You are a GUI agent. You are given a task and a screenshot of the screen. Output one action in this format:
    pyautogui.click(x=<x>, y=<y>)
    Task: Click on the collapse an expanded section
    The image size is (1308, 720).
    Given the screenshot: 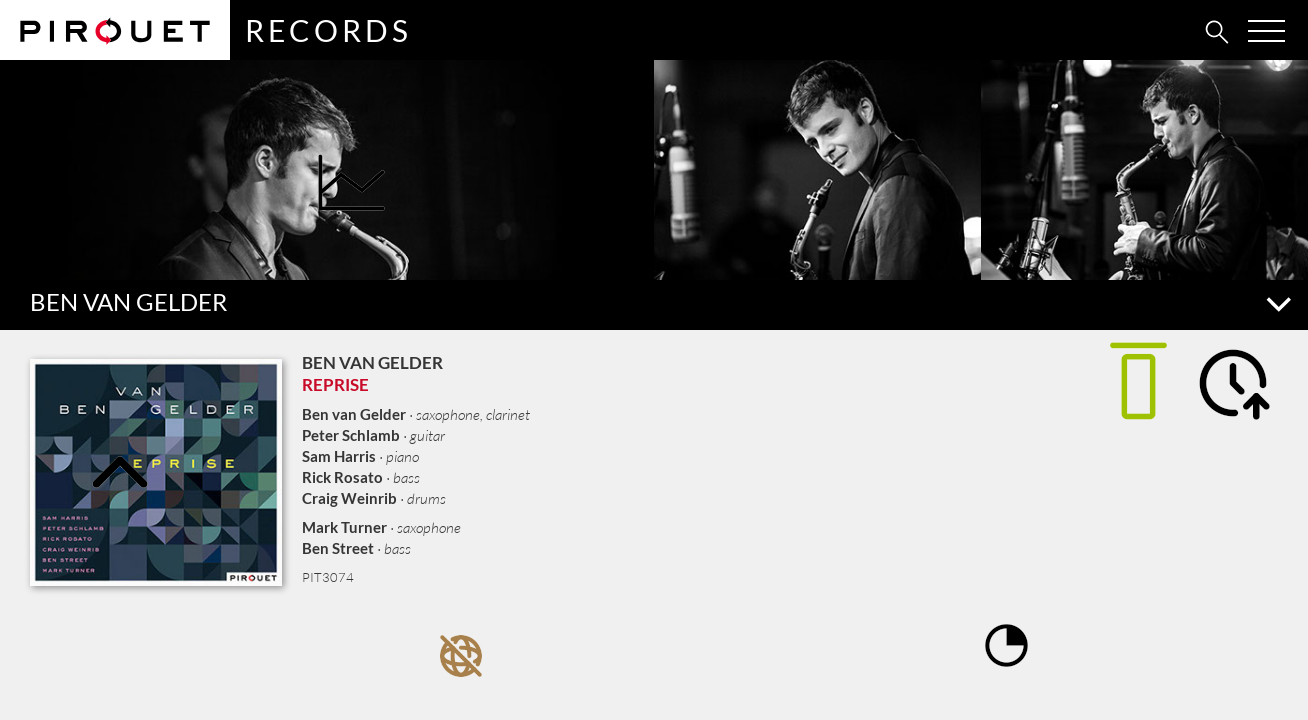 What is the action you would take?
    pyautogui.click(x=120, y=472)
    